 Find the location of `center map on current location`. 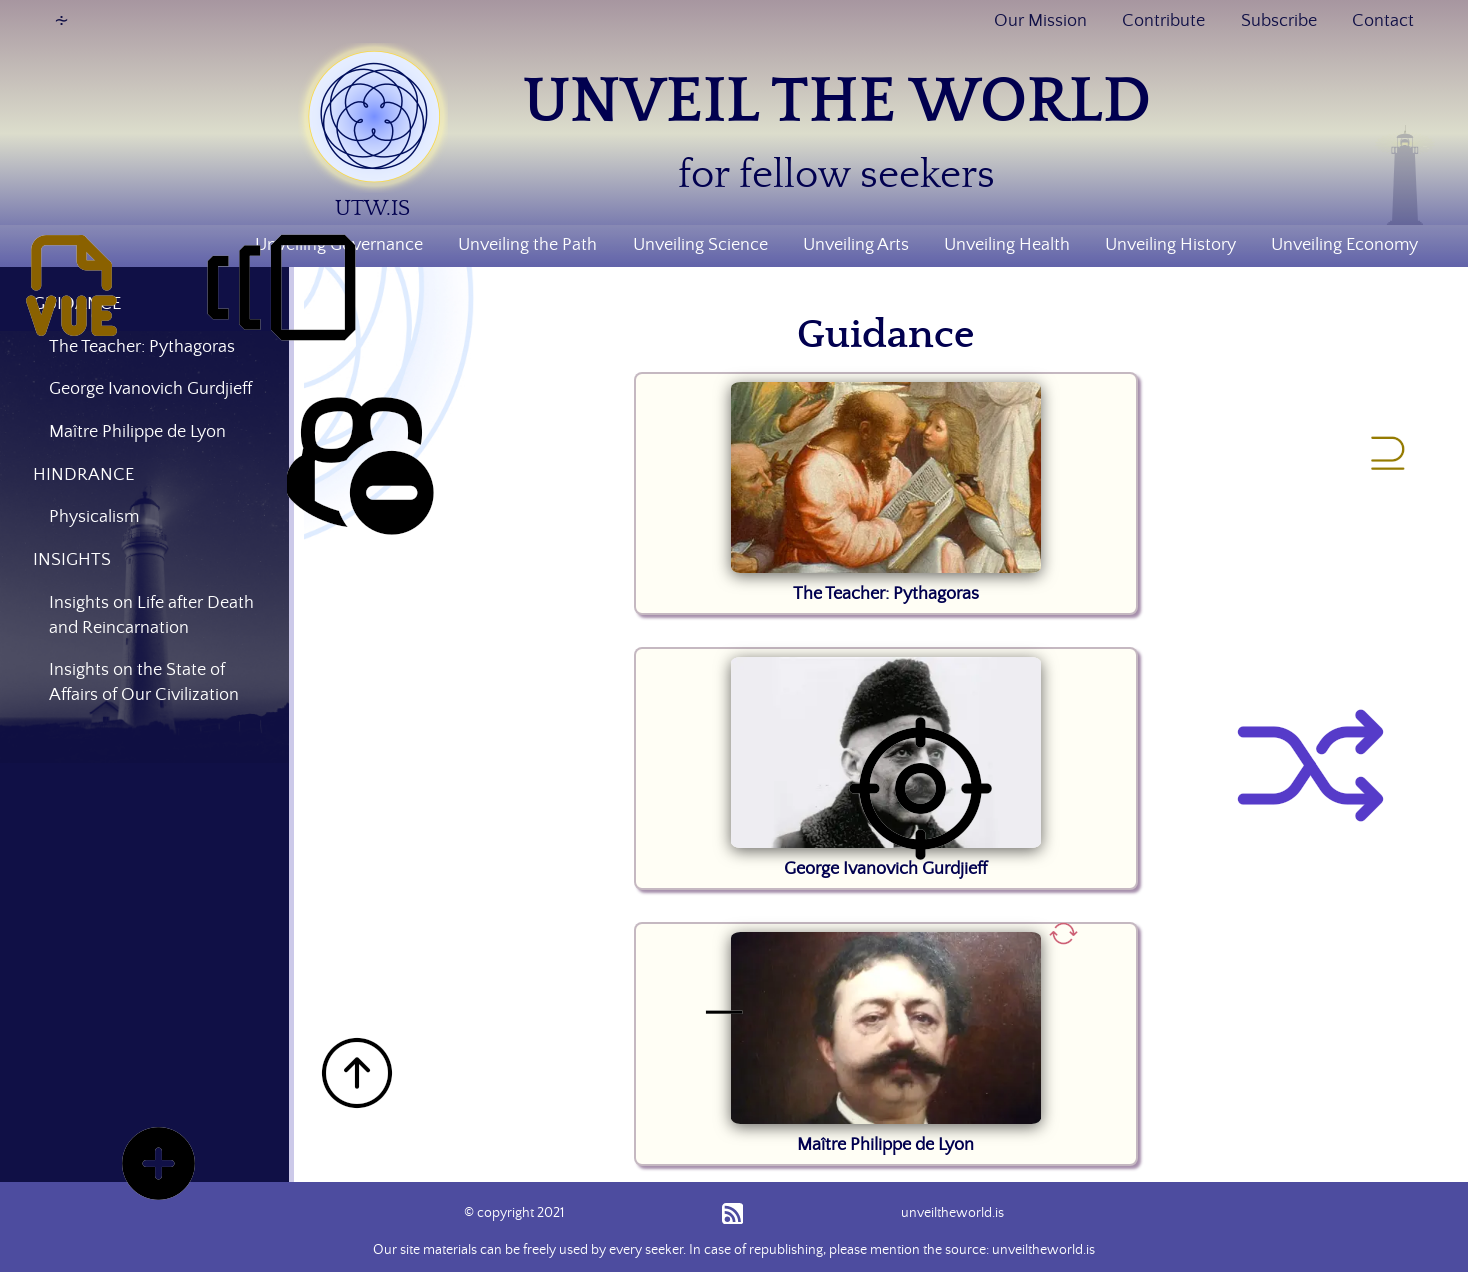

center map on current location is located at coordinates (920, 788).